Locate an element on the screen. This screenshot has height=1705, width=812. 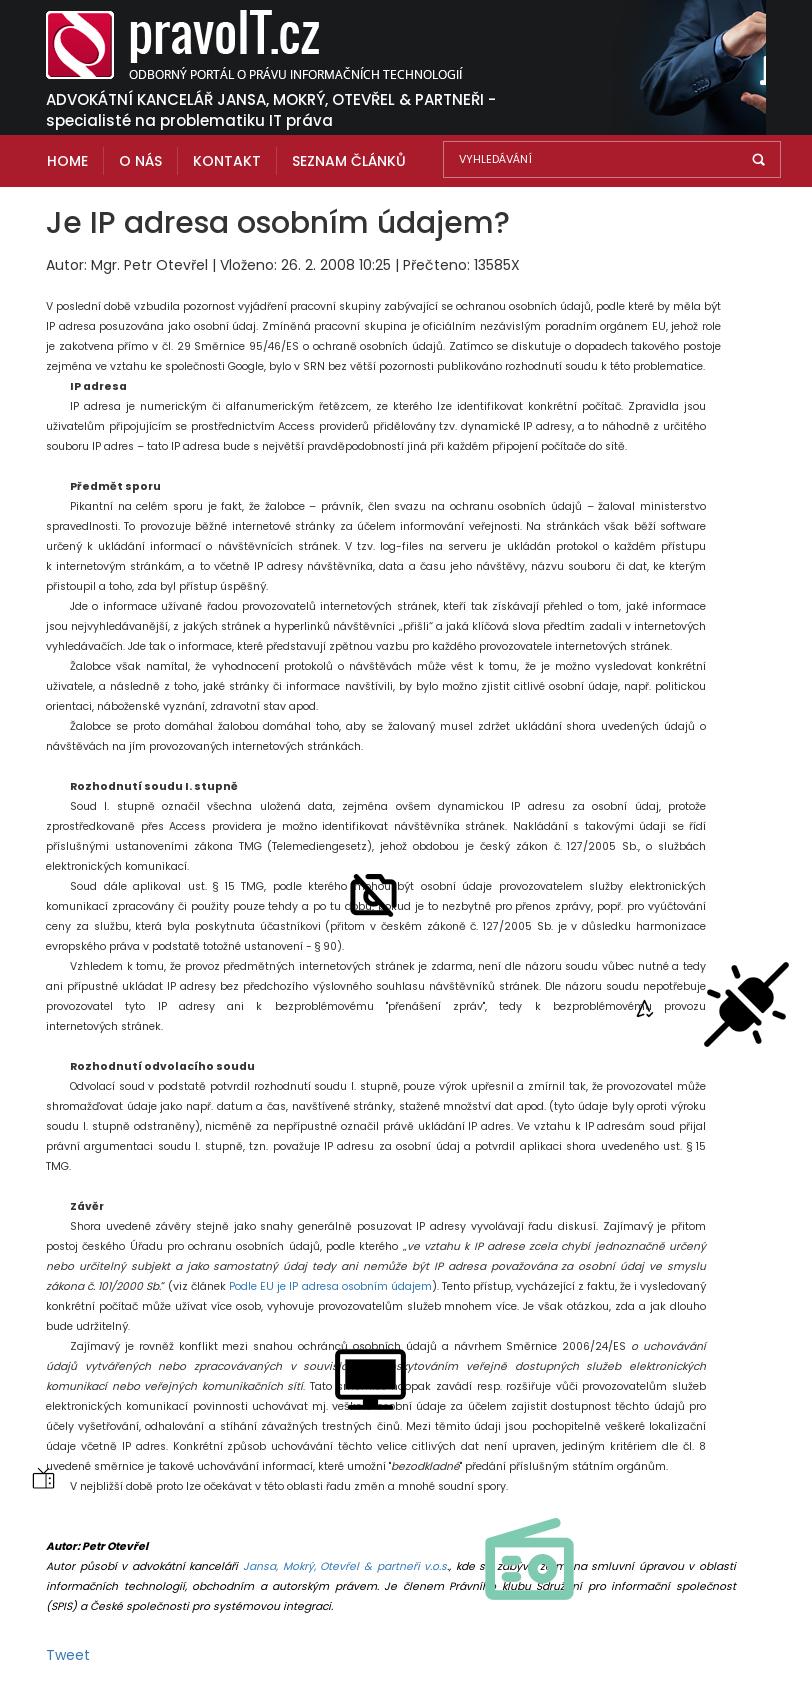
access TV or video streaming options is located at coordinates (370, 1379).